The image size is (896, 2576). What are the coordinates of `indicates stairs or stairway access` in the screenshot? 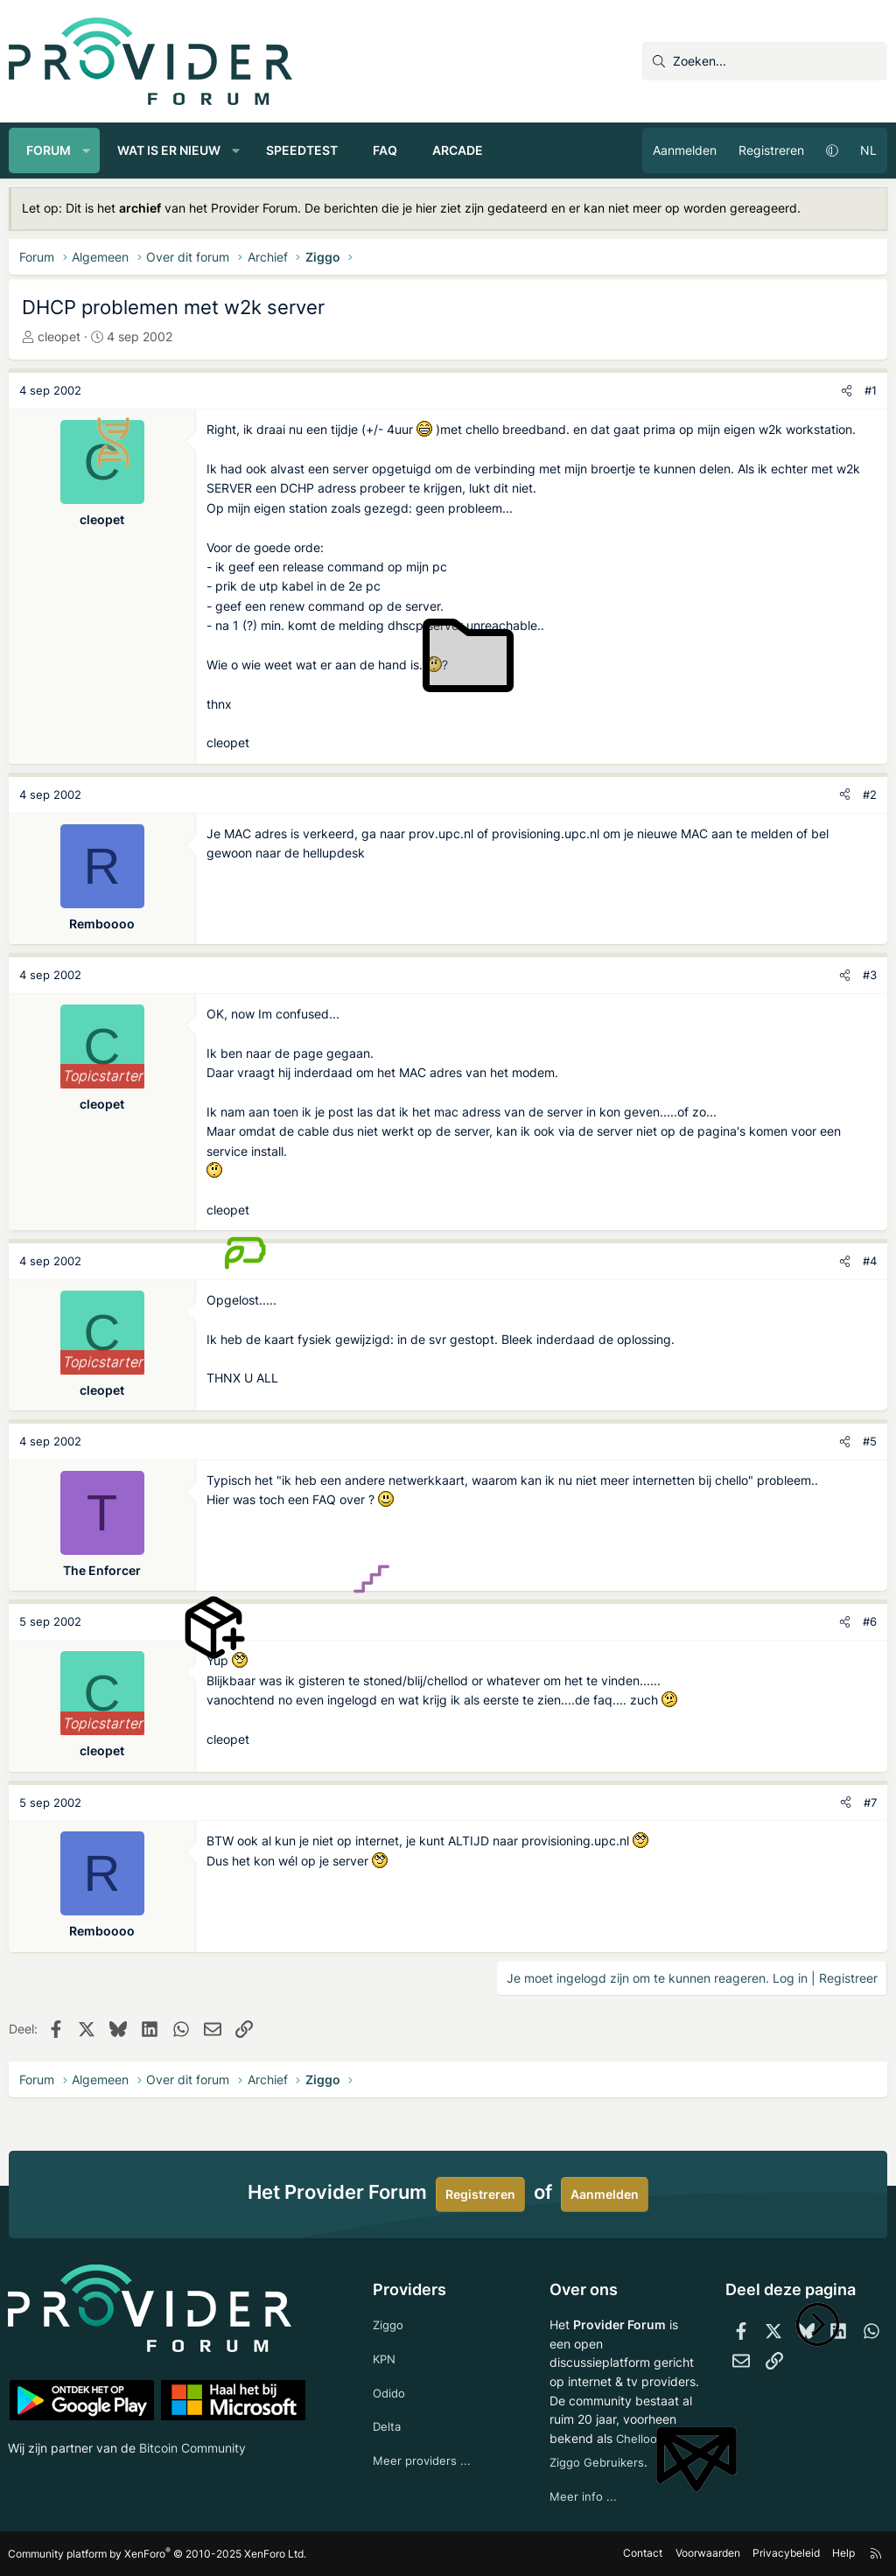 It's located at (371, 1578).